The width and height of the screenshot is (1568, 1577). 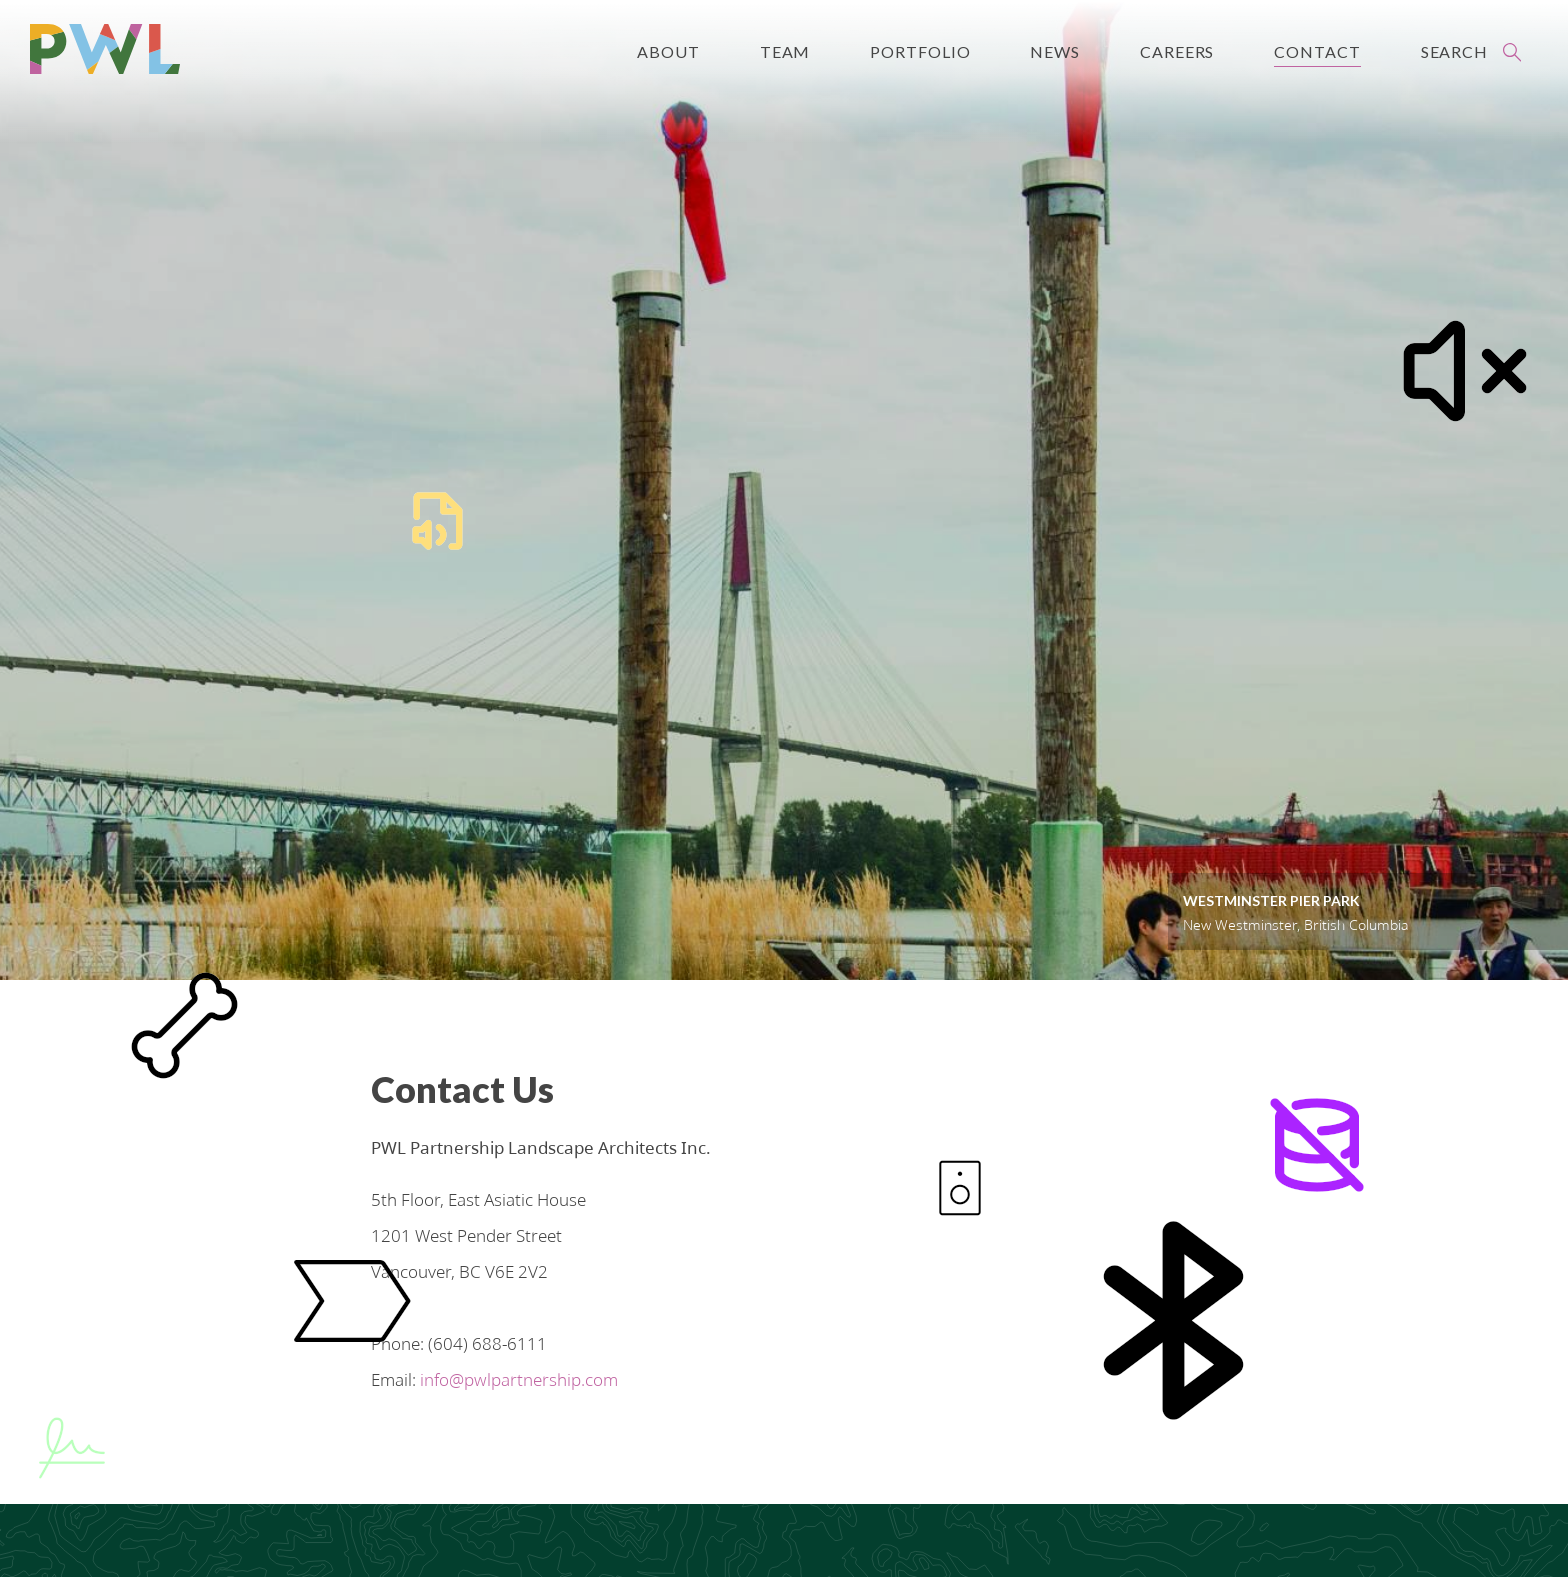 I want to click on database connection unavailable or offline, so click(x=1317, y=1145).